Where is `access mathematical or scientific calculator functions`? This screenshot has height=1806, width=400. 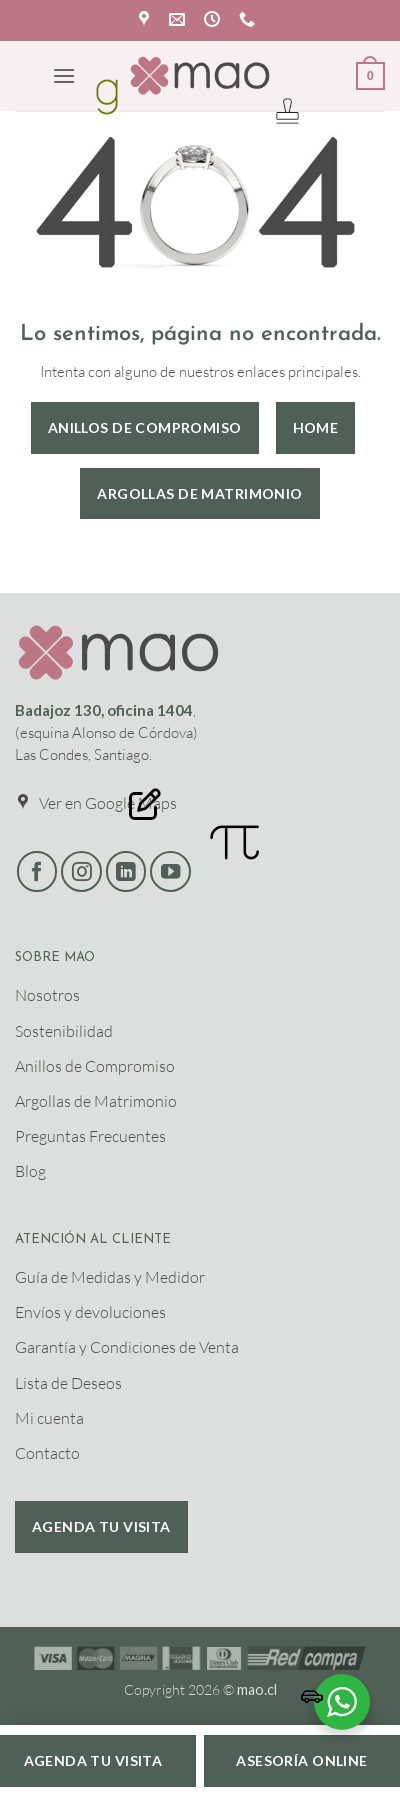
access mathematical or scientific calculator functions is located at coordinates (235, 841).